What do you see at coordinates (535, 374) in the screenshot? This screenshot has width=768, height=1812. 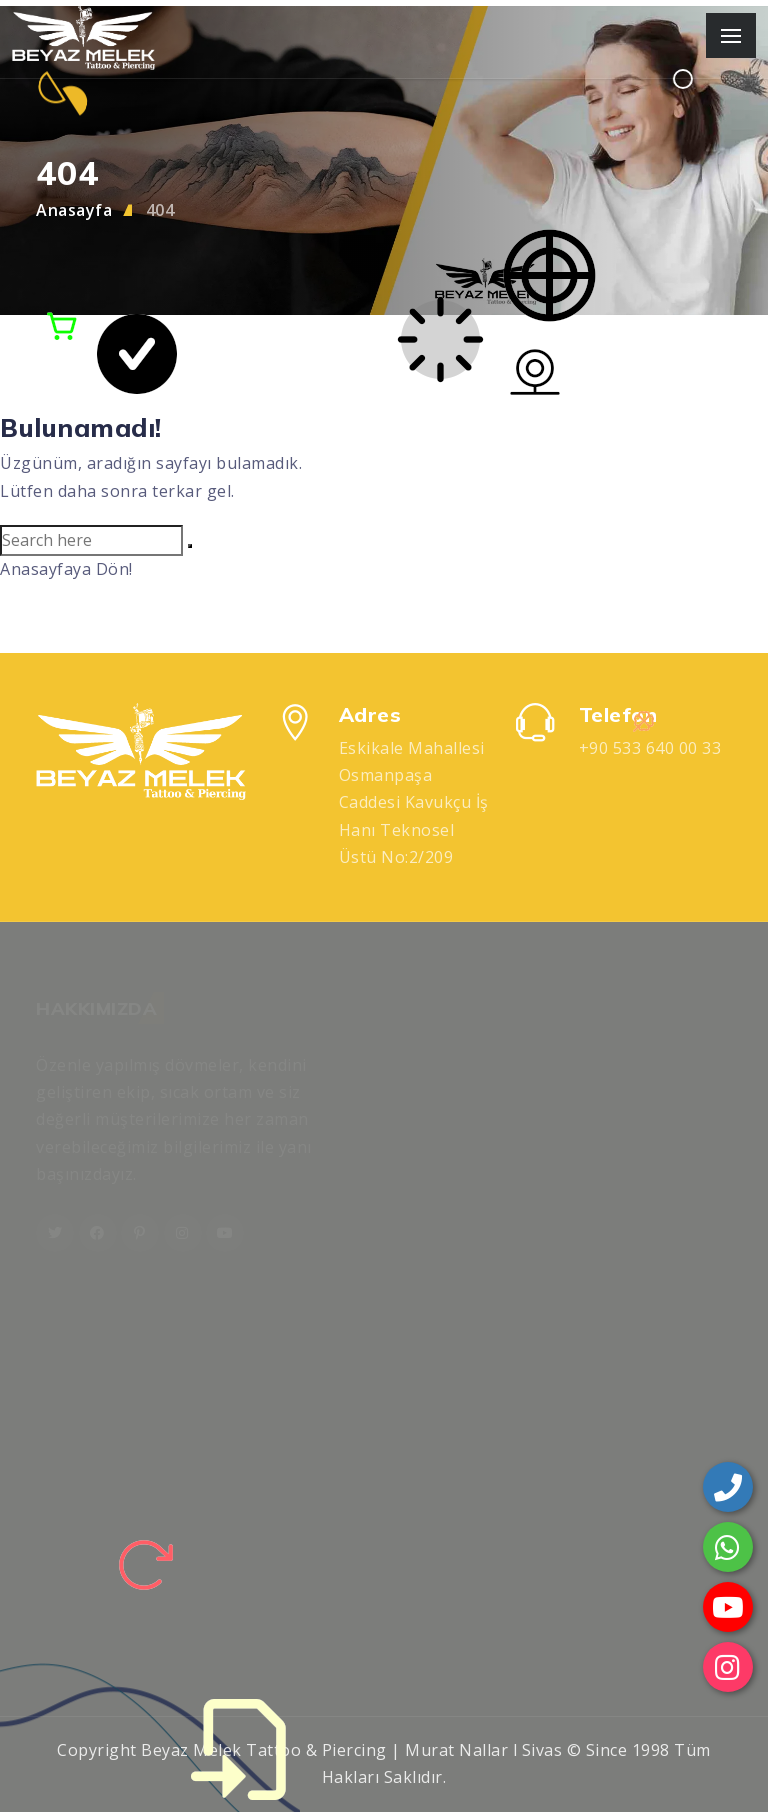 I see `access webcam or camera settings` at bounding box center [535, 374].